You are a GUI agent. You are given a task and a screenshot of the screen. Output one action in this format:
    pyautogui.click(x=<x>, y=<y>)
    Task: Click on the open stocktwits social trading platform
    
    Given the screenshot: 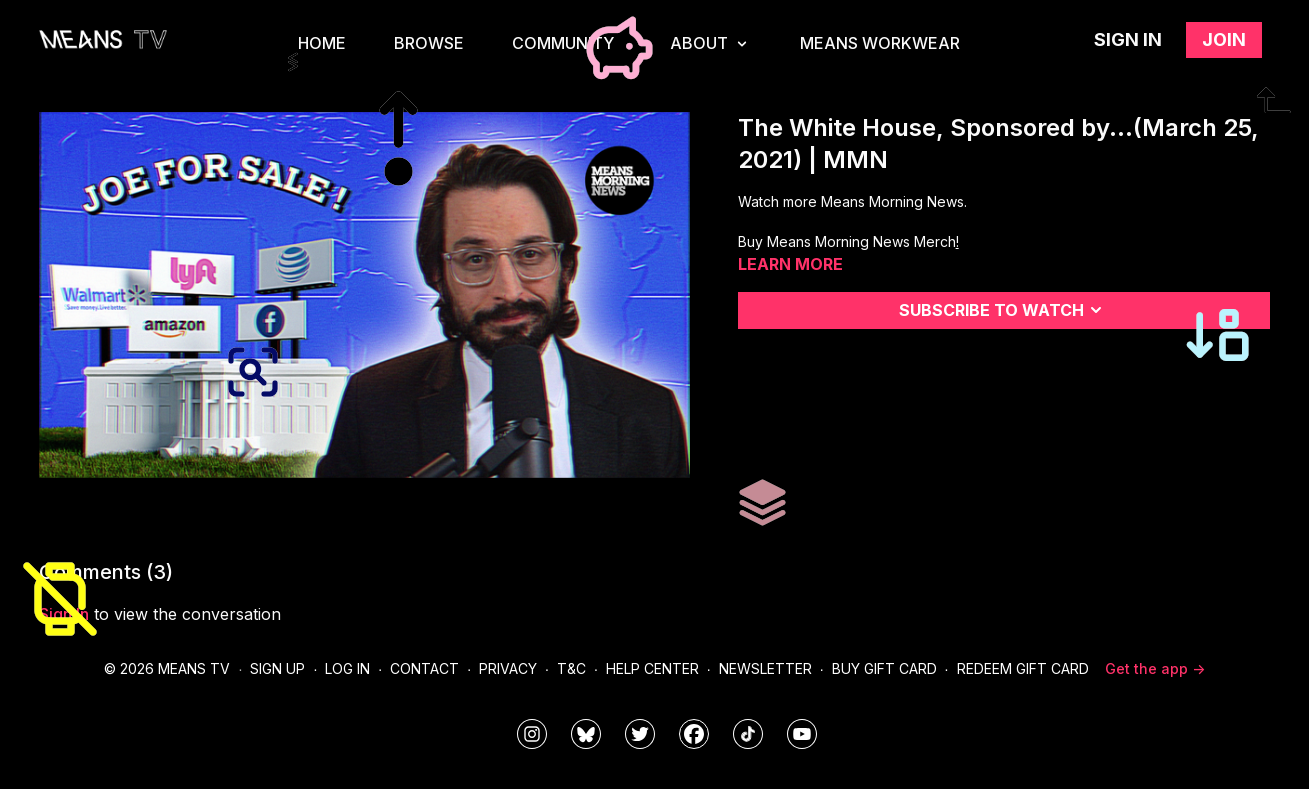 What is the action you would take?
    pyautogui.click(x=293, y=62)
    